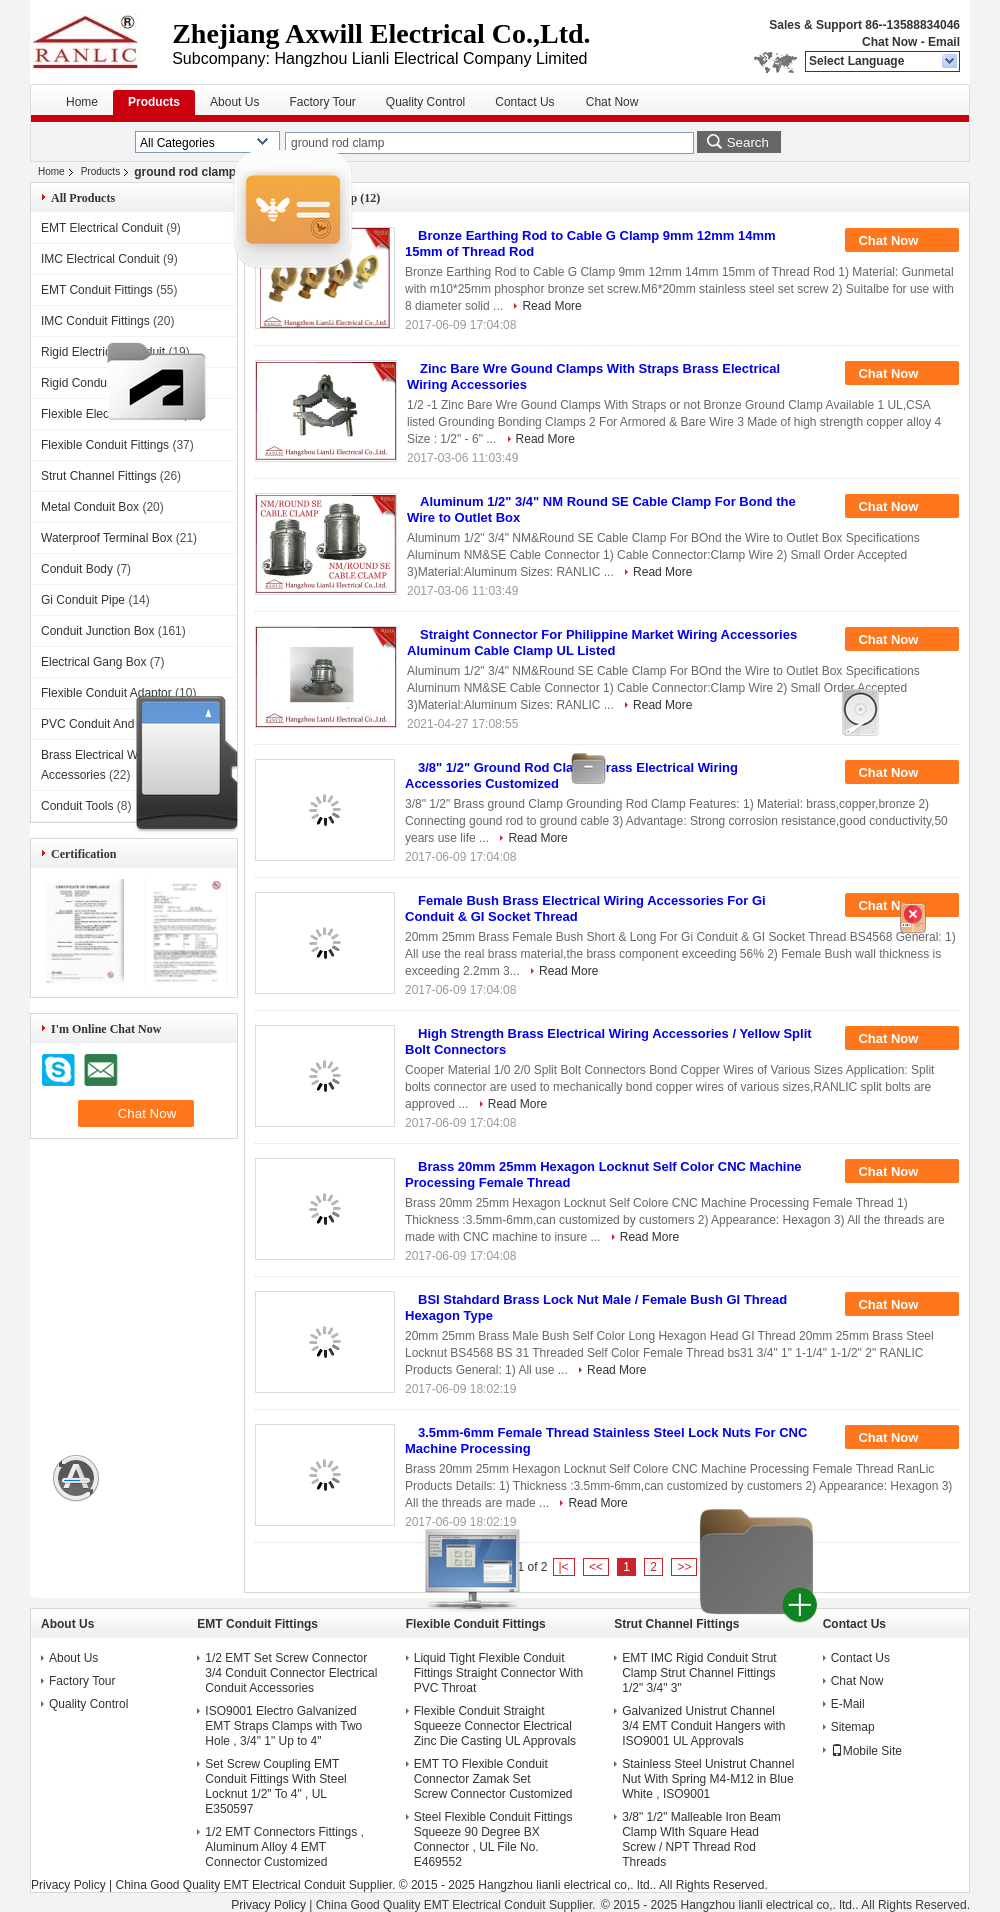 This screenshot has width=1000, height=1912. What do you see at coordinates (76, 1478) in the screenshot?
I see `open the software updater application` at bounding box center [76, 1478].